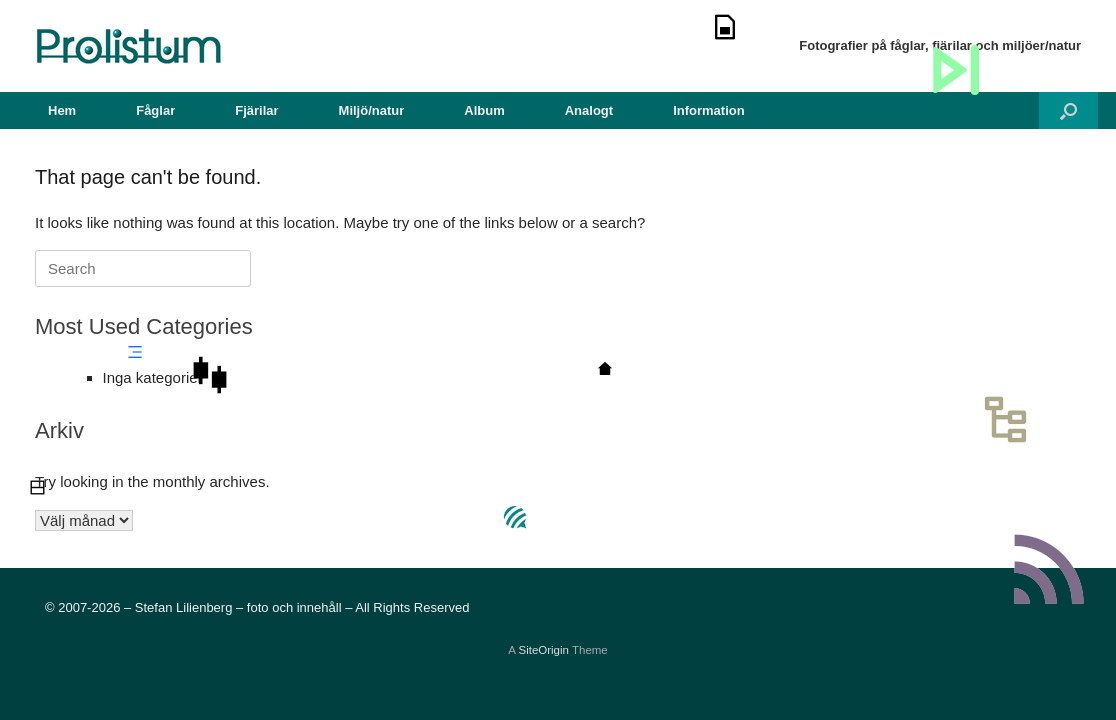  I want to click on switch to horizontal row layout, so click(37, 487).